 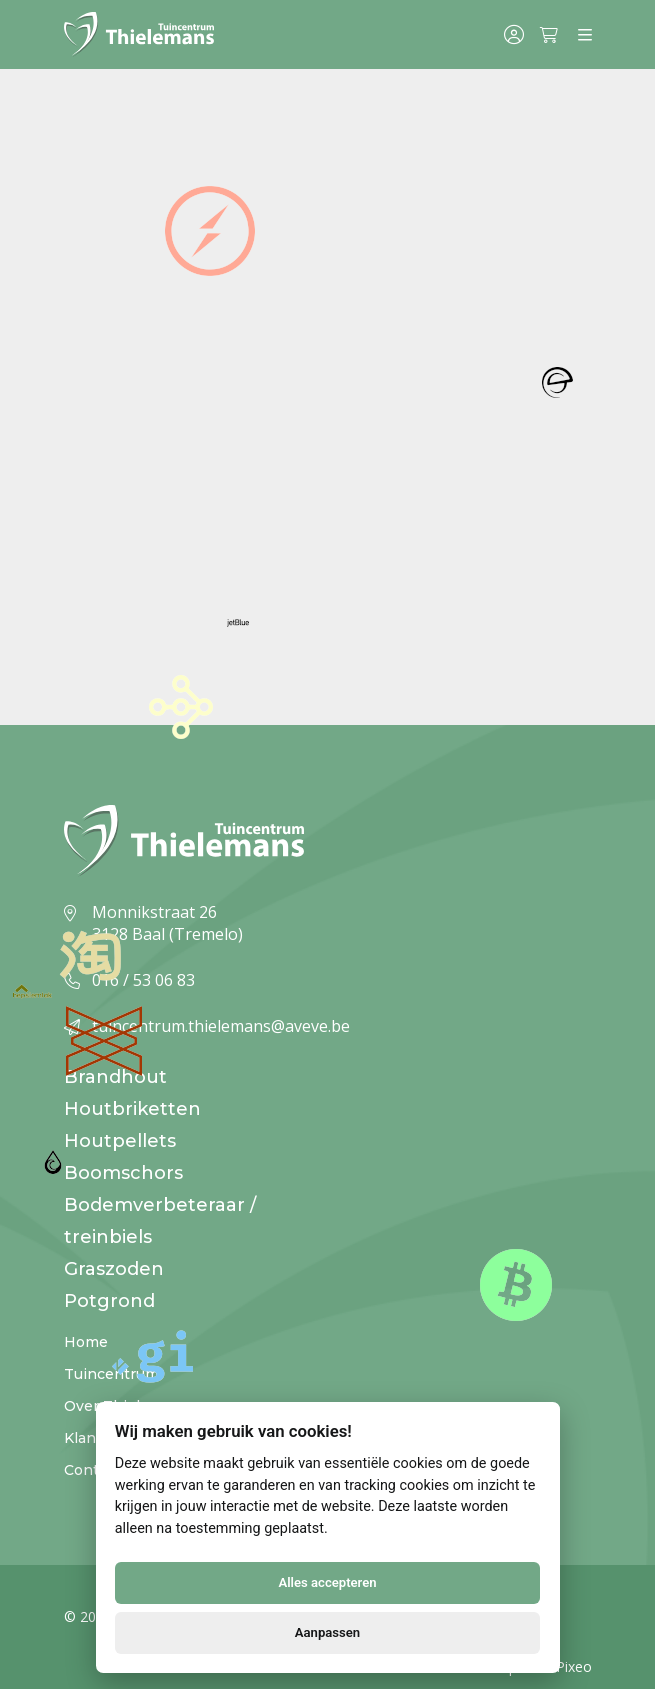 I want to click on bitcoin cryptocurrency logo, so click(x=516, y=1285).